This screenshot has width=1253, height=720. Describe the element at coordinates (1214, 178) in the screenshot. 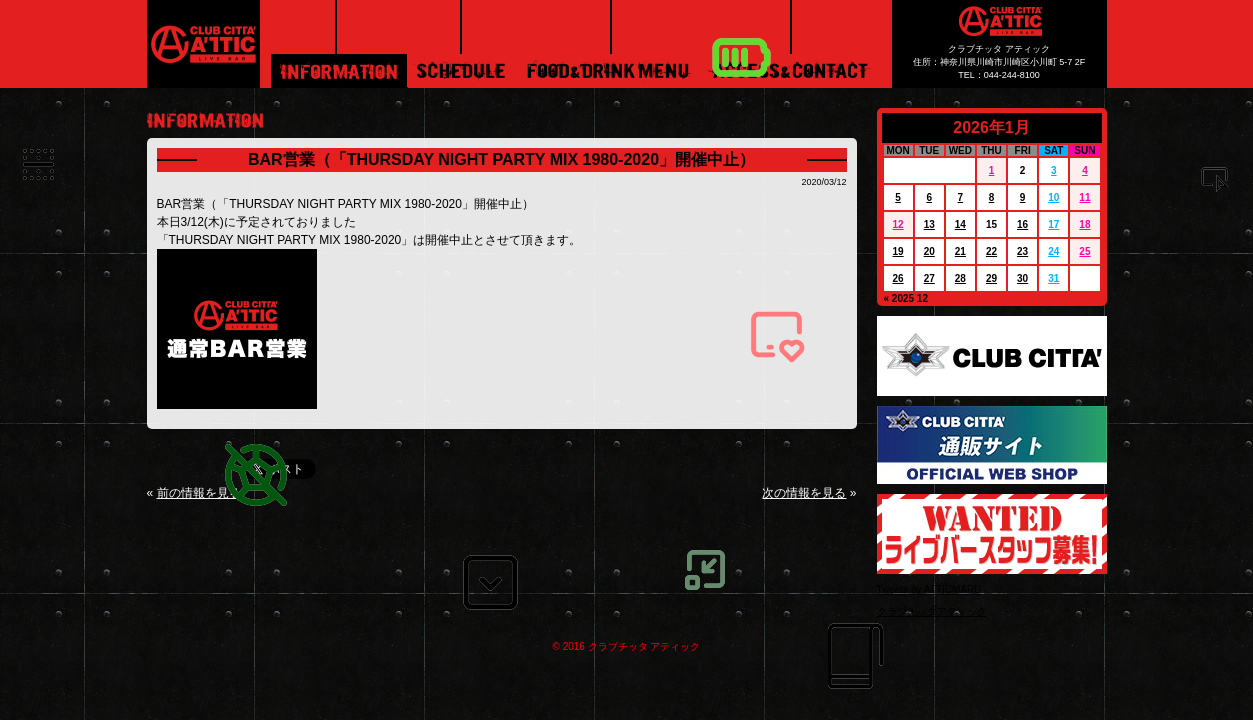

I see `inspect element on page` at that location.